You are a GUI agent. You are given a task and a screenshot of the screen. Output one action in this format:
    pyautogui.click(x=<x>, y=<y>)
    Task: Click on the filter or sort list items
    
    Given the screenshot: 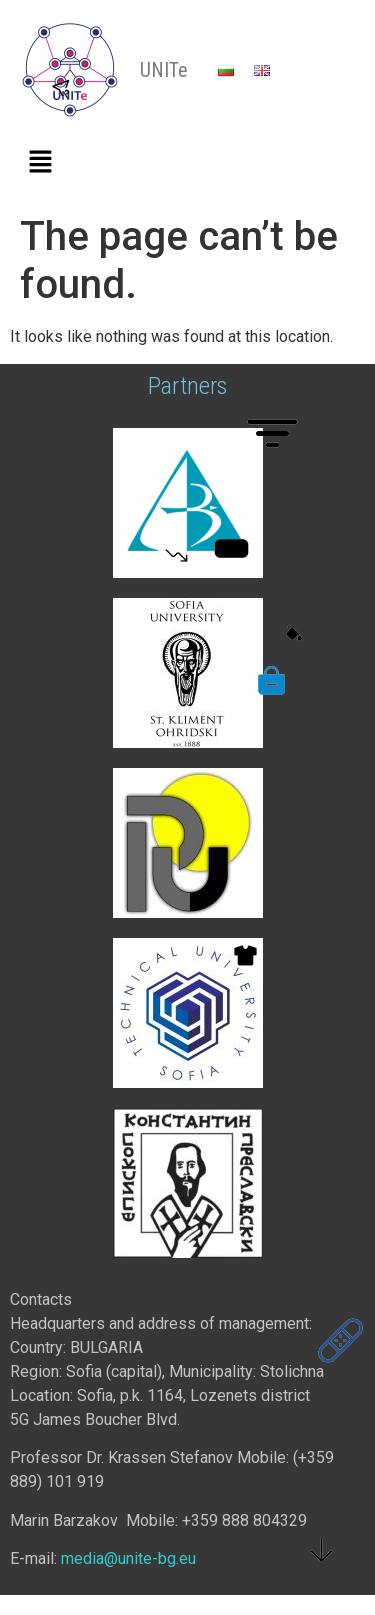 What is the action you would take?
    pyautogui.click(x=272, y=433)
    